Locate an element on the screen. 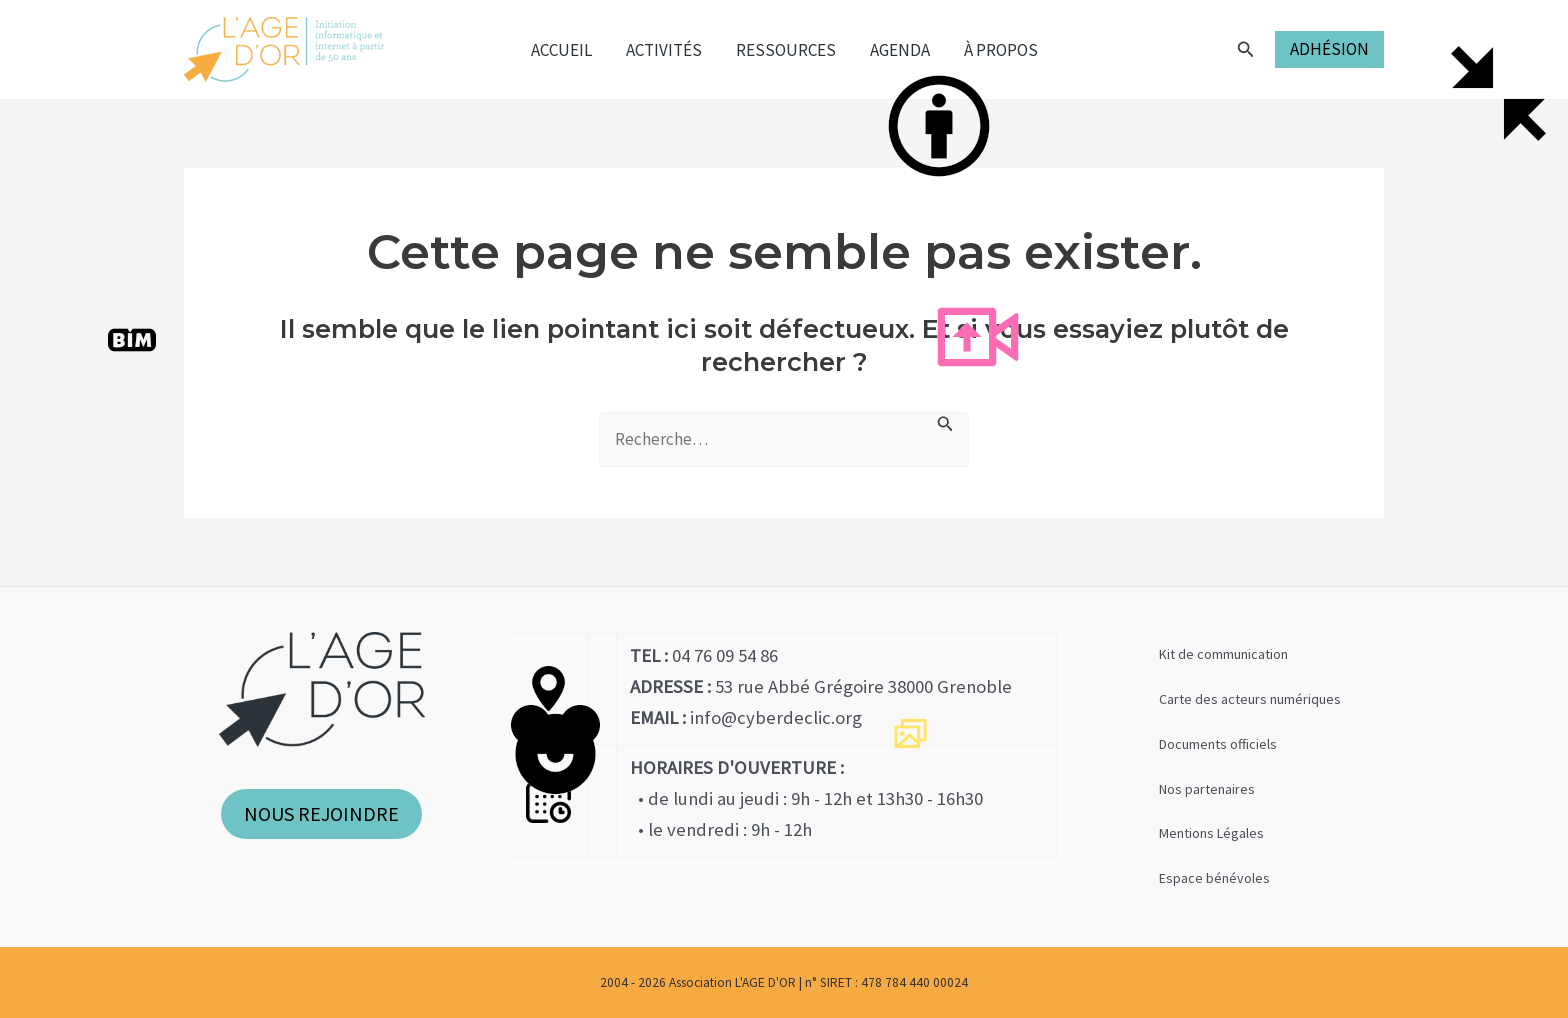  collapse or minimize an expanded view is located at coordinates (1498, 93).